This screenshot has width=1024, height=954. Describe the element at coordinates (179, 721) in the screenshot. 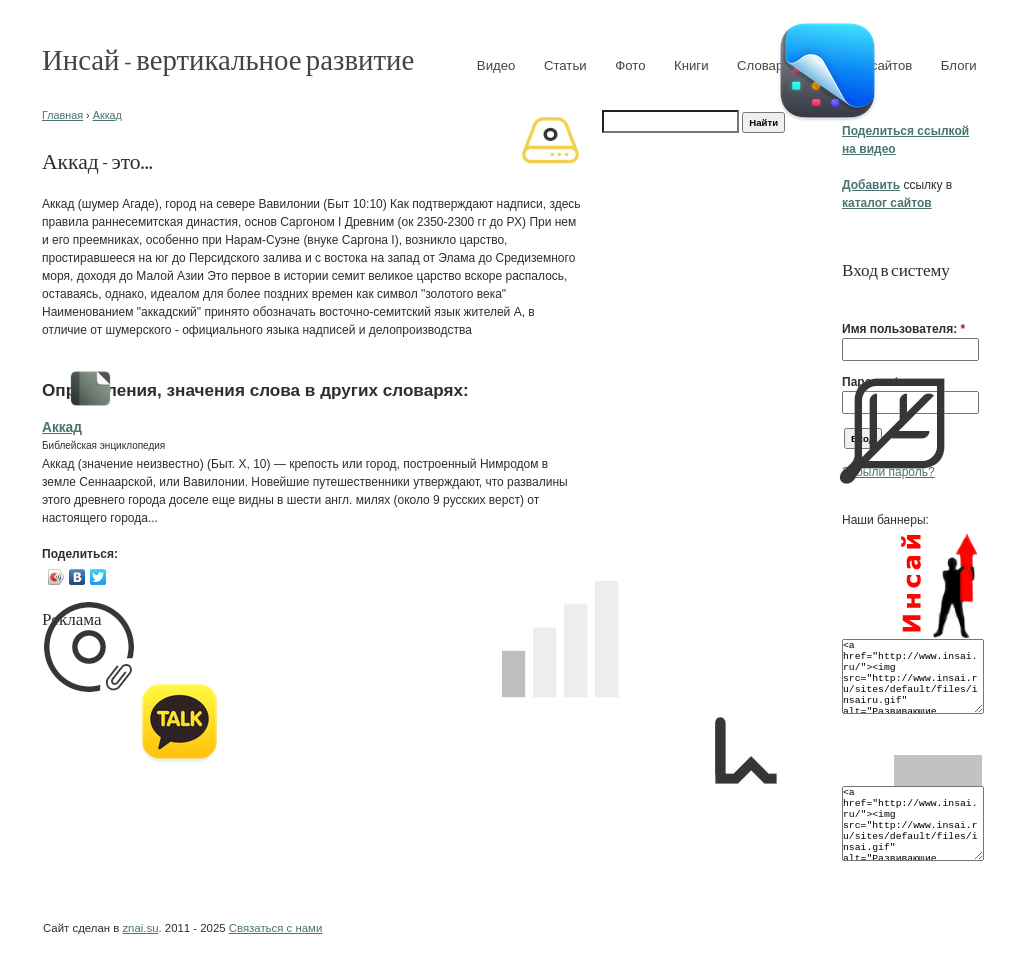

I see `open KakaoTalk messaging app` at that location.